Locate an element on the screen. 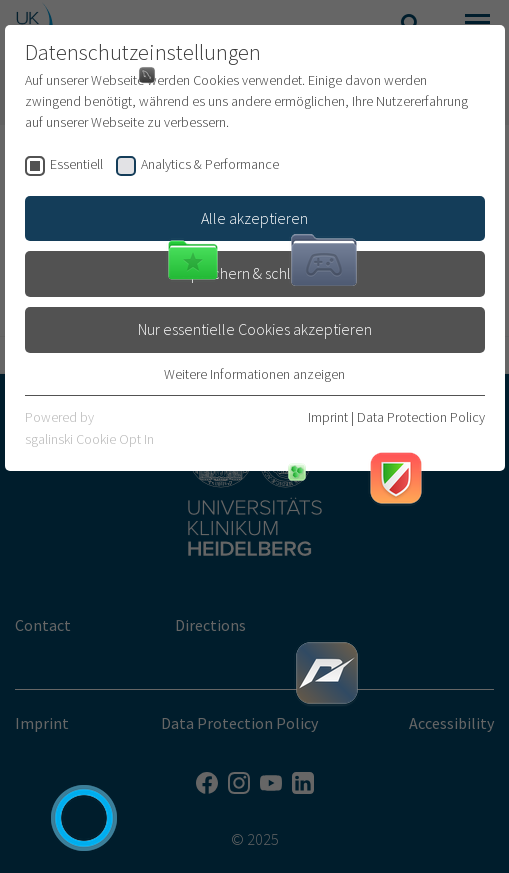  launch need for speed no limits game is located at coordinates (327, 673).